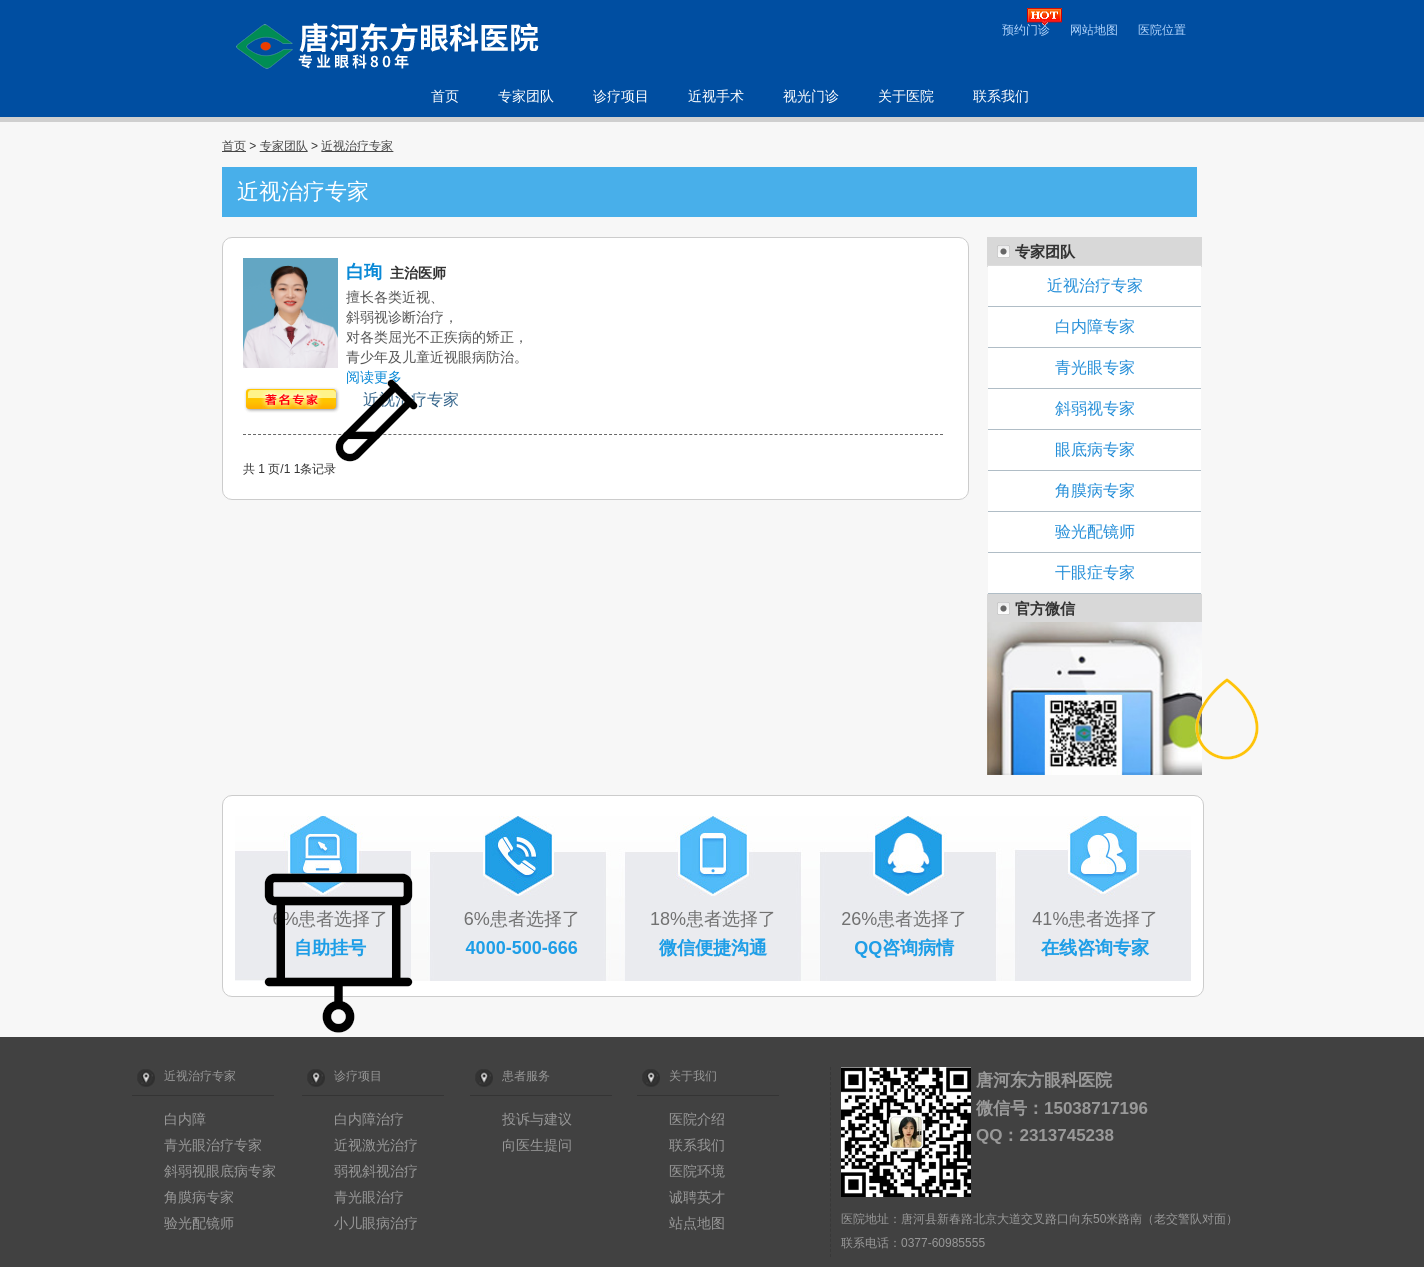 The height and width of the screenshot is (1267, 1424). I want to click on start a presentation or slideshow, so click(338, 941).